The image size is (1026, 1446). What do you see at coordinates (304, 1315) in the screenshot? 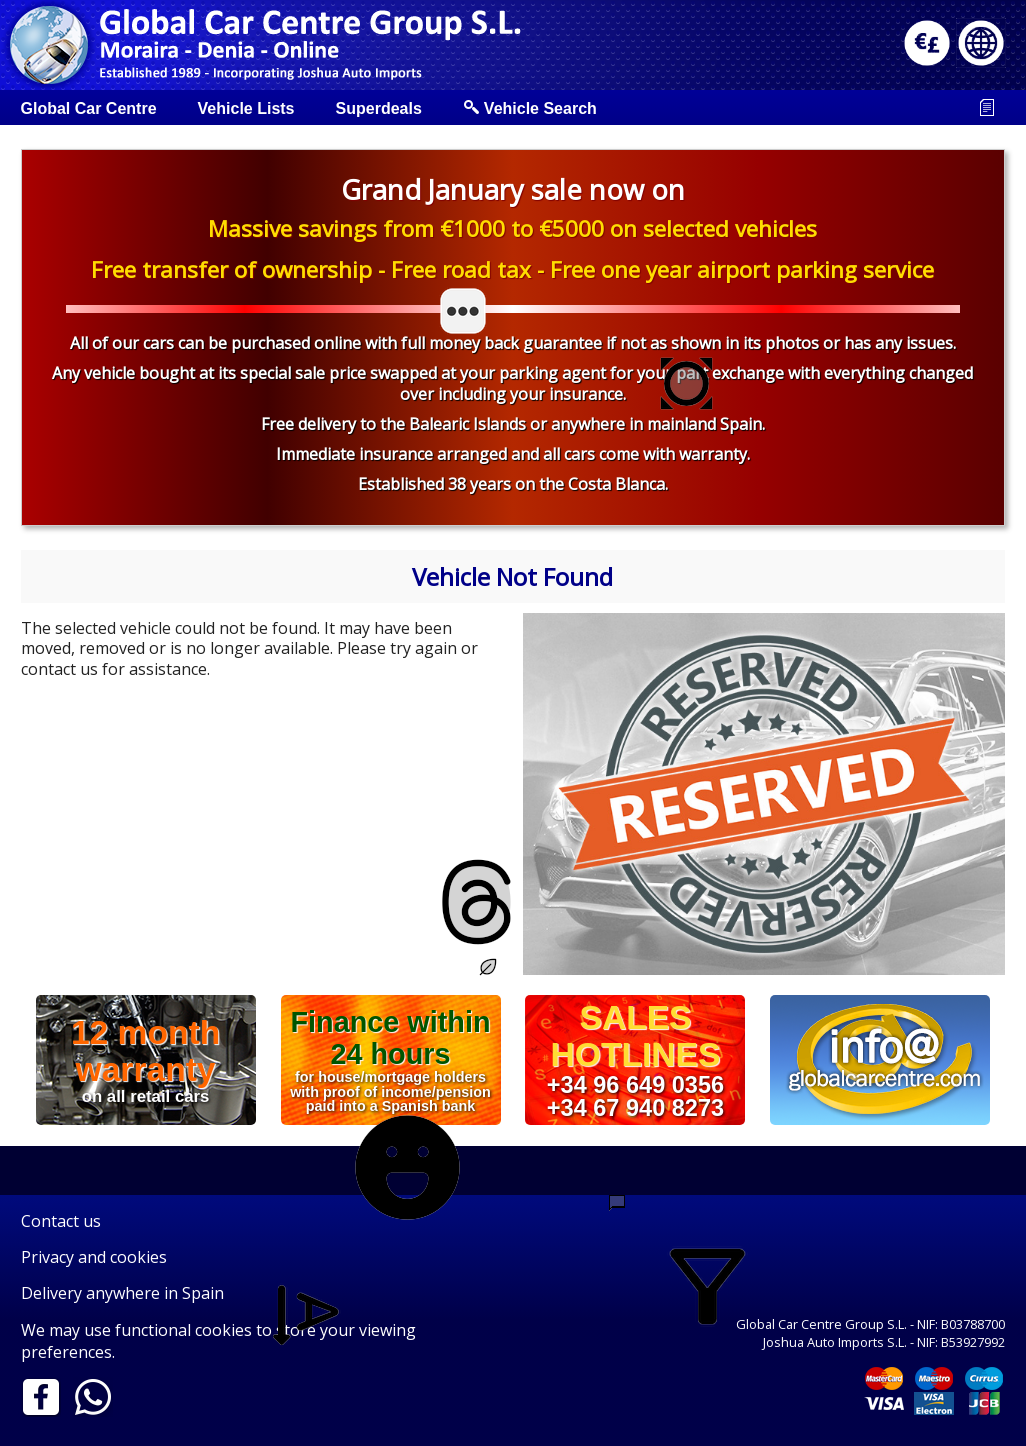
I see `rotate text direction downward` at bounding box center [304, 1315].